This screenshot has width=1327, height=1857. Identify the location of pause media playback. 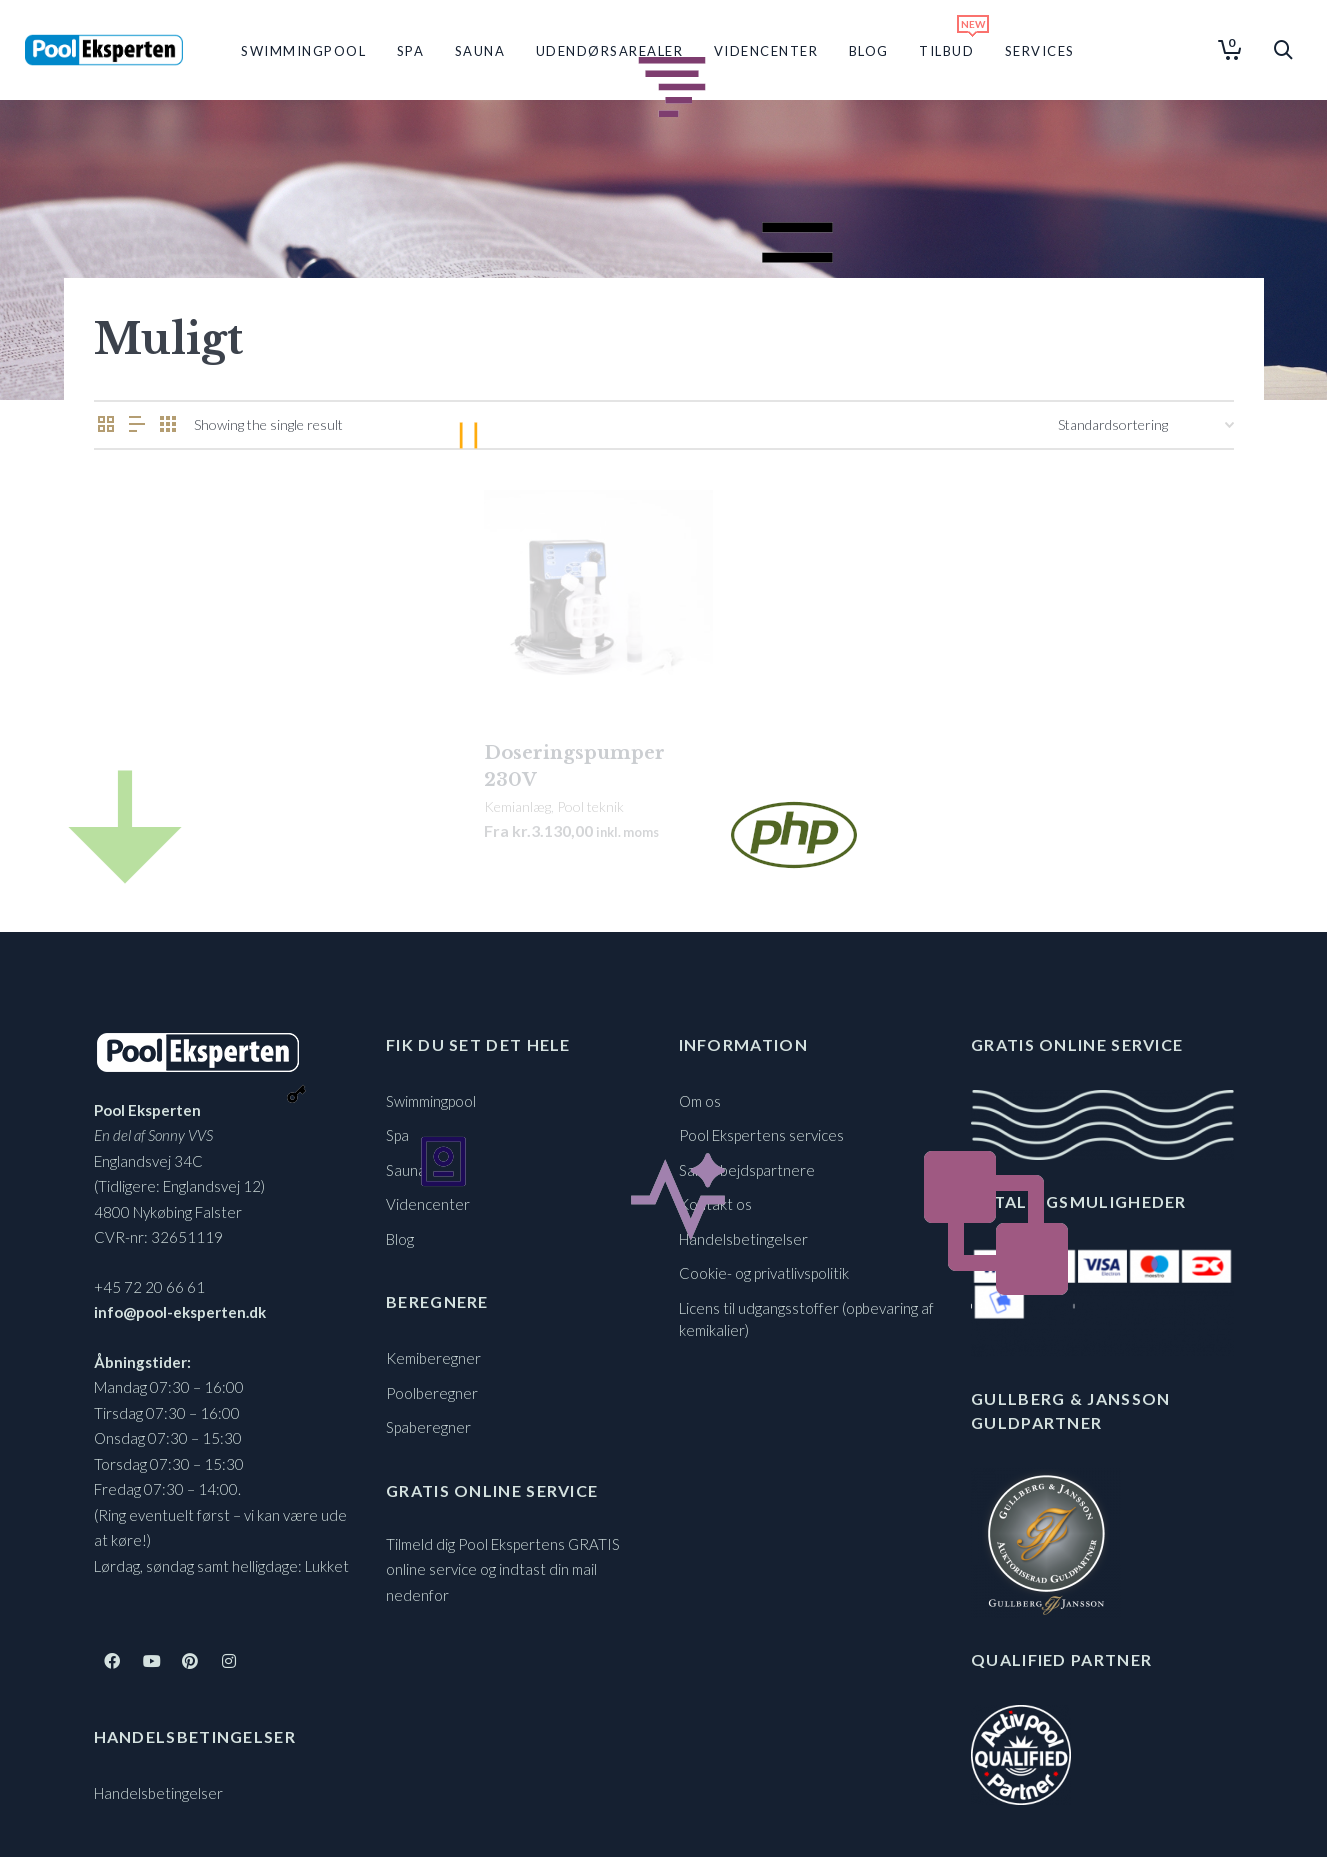
(468, 435).